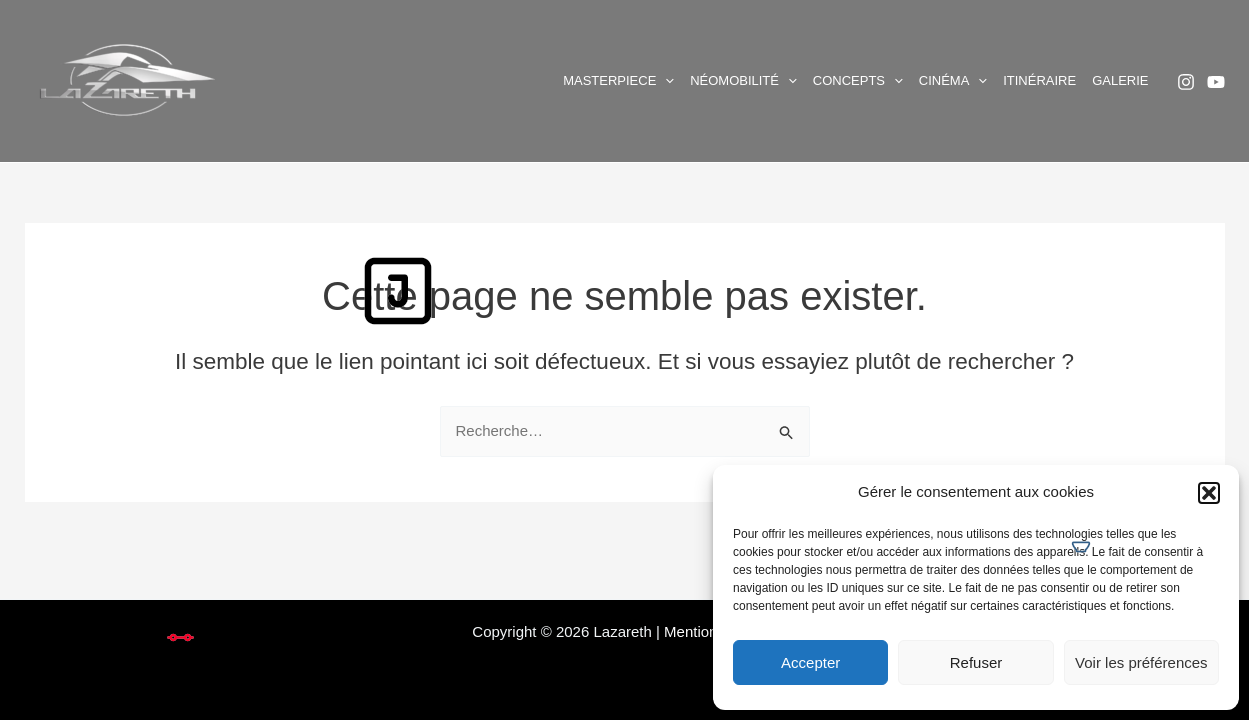 Image resolution: width=1249 pixels, height=720 pixels. I want to click on access food or recipe features, so click(1081, 546).